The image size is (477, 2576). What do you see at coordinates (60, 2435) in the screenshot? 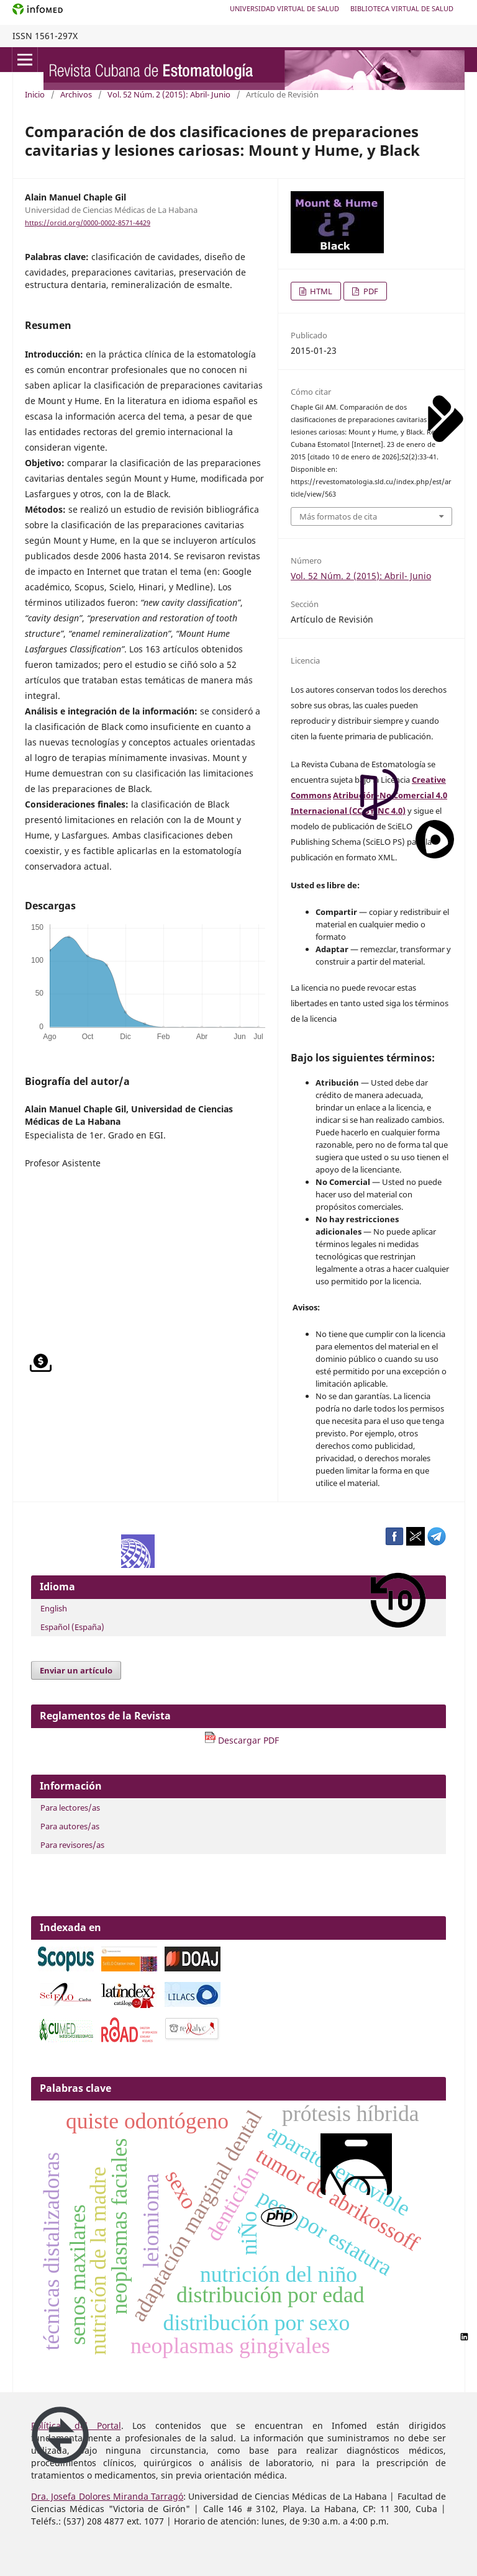
I see `exchange or convert currency` at bounding box center [60, 2435].